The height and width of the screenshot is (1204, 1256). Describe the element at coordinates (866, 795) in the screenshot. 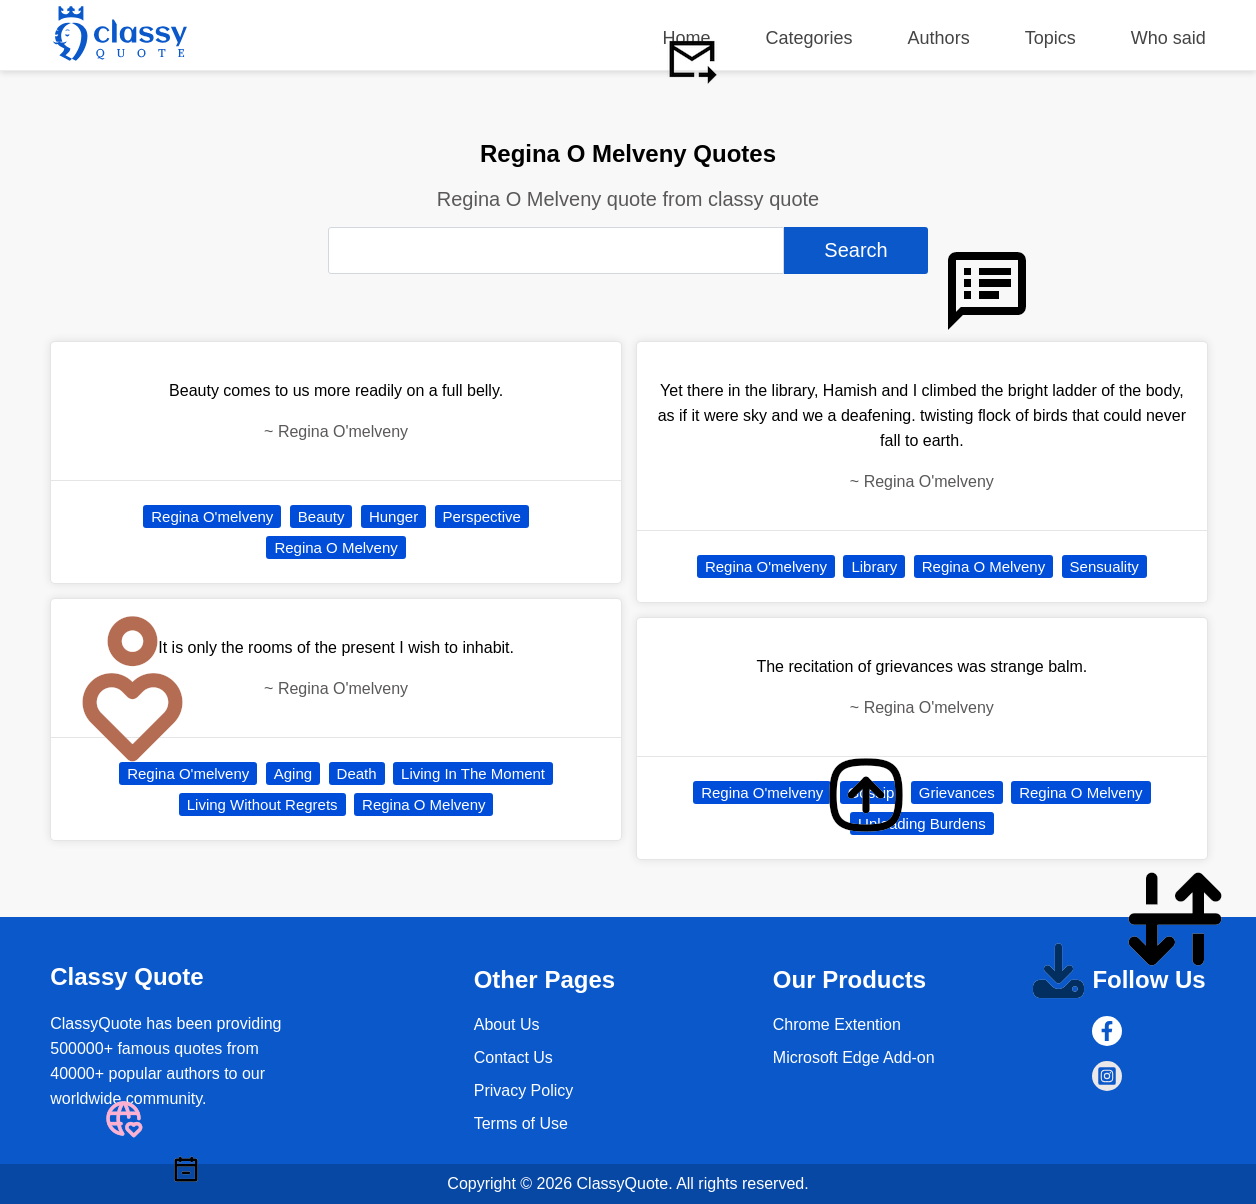

I see `upload a file or document` at that location.